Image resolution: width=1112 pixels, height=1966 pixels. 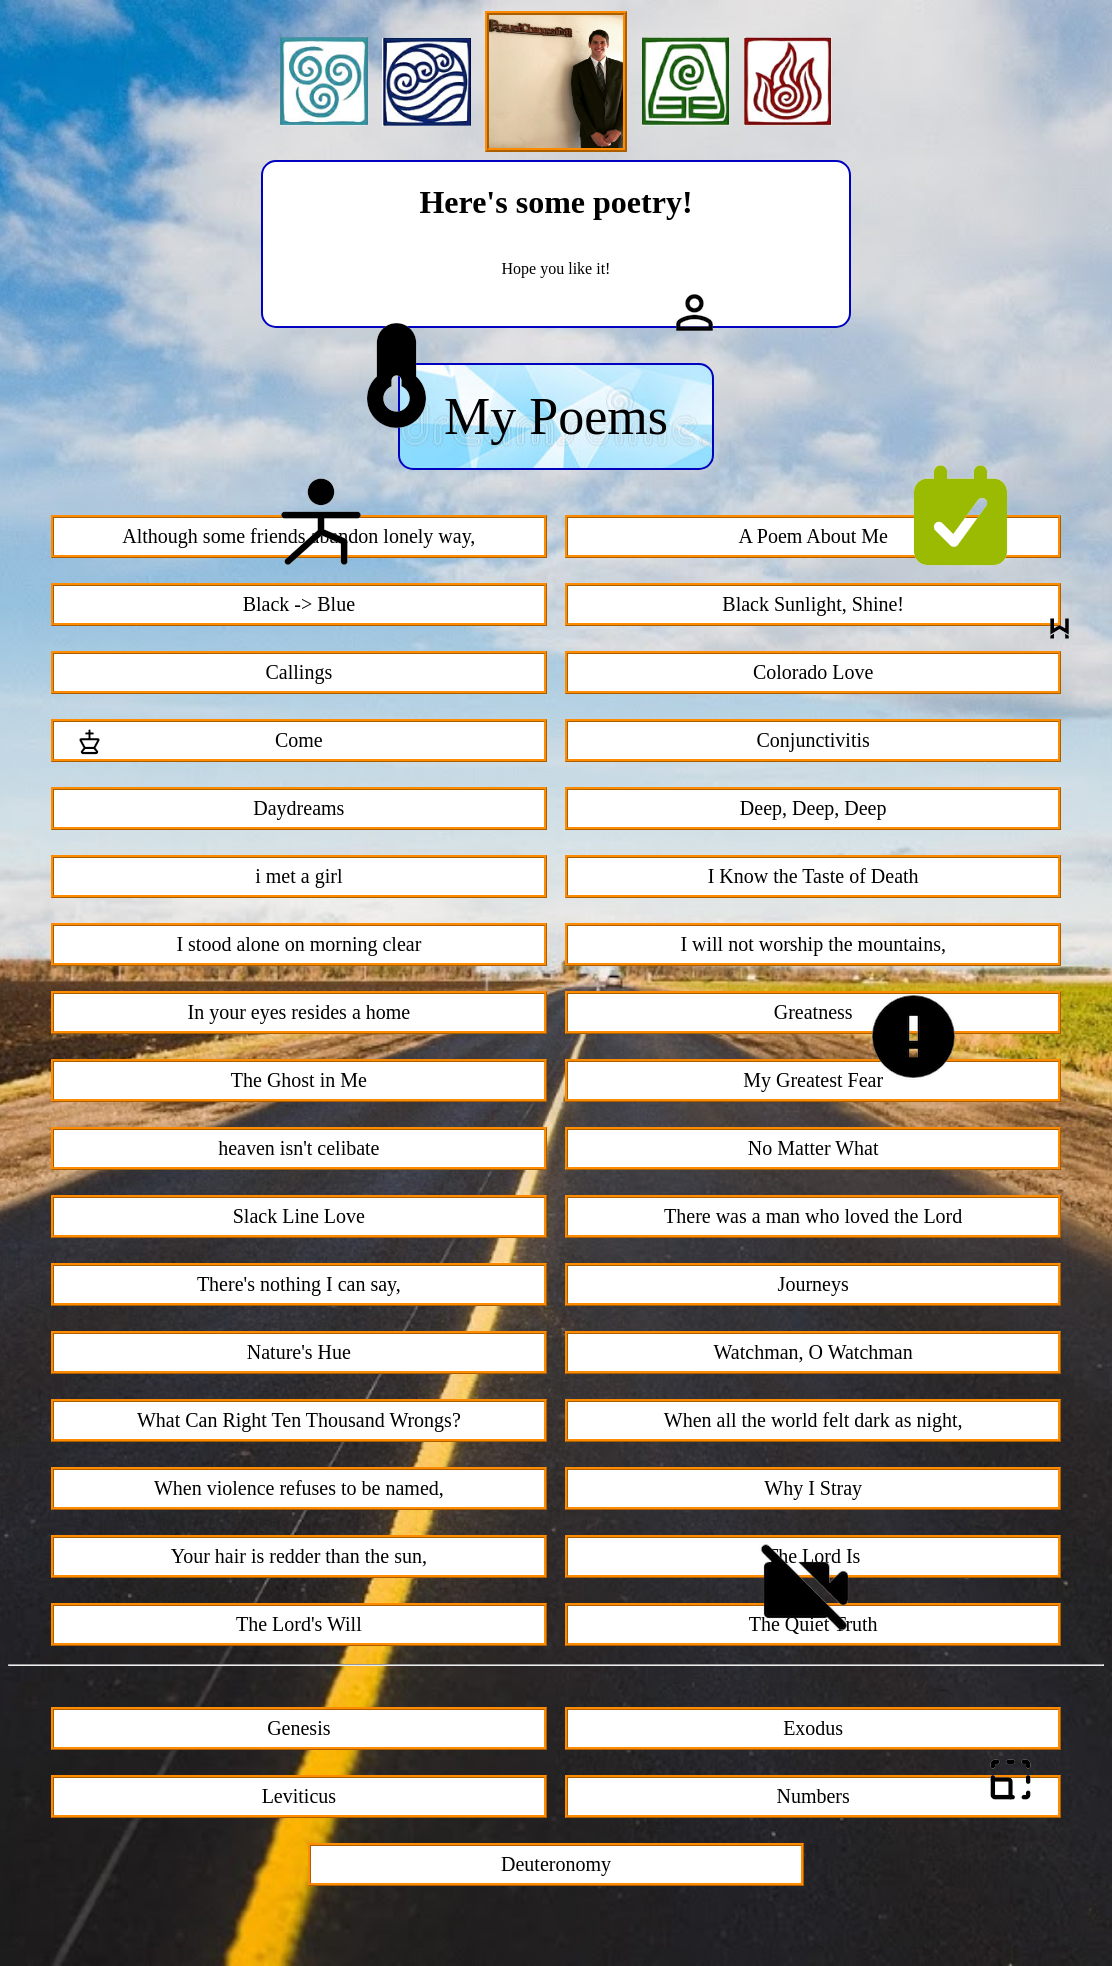 What do you see at coordinates (396, 375) in the screenshot?
I see `indicates low temperature reading` at bounding box center [396, 375].